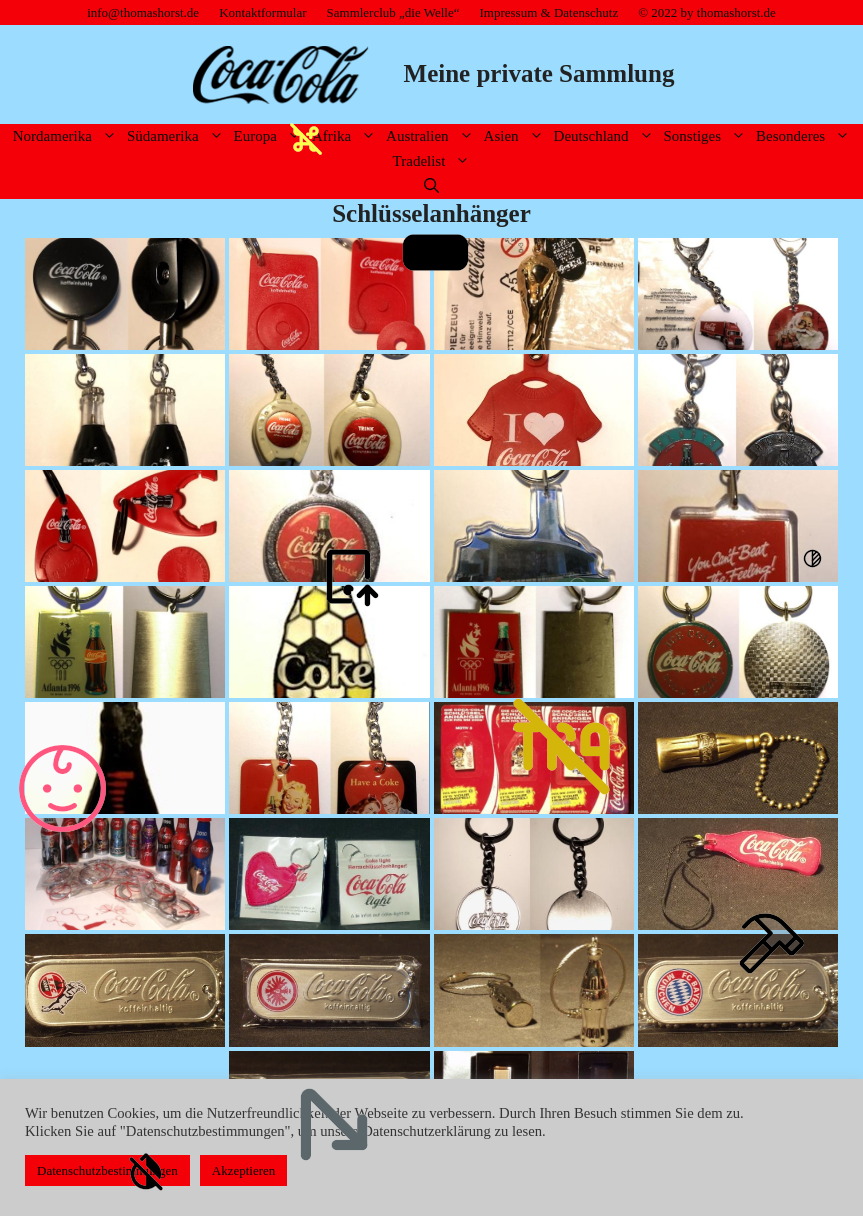  Describe the element at coordinates (561, 746) in the screenshot. I see `disable HTTP trace requests` at that location.